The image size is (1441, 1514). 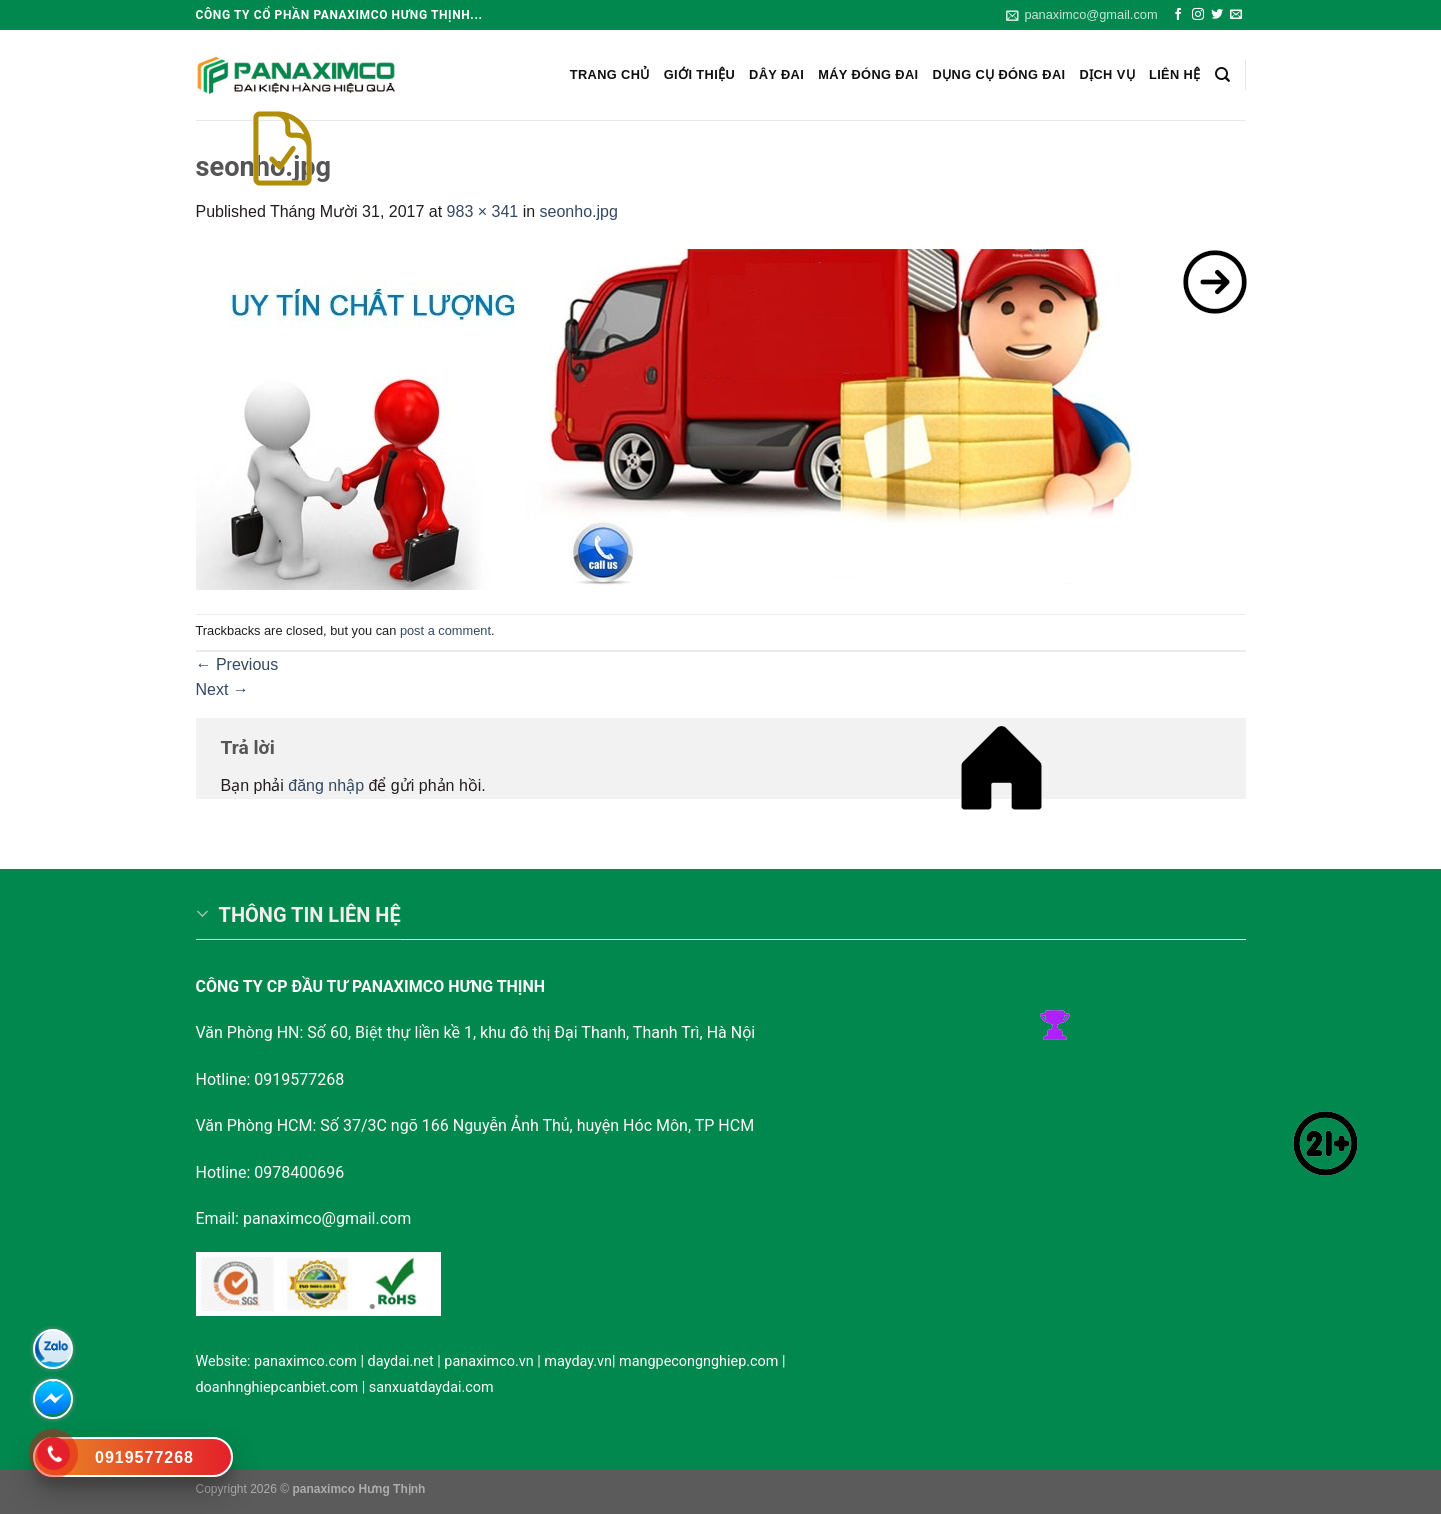 I want to click on proceed to the next step, so click(x=1215, y=282).